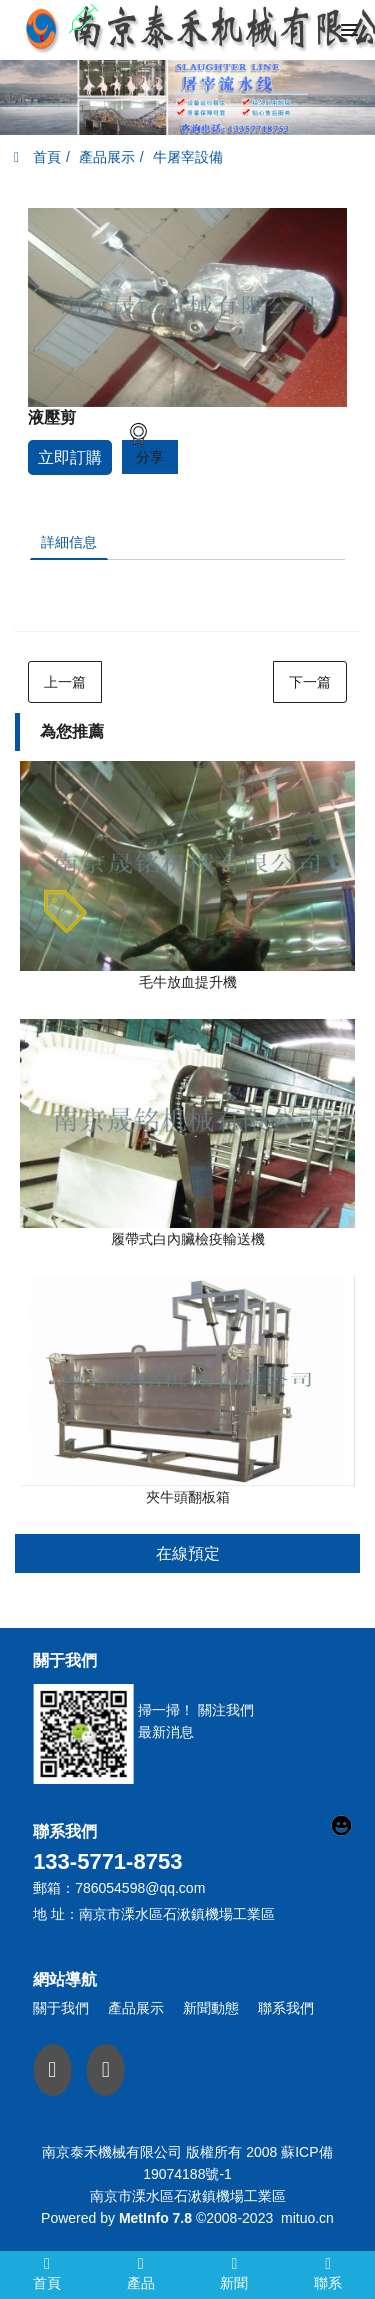 The height and width of the screenshot is (2299, 375). I want to click on add a reaction or emoji, so click(341, 1825).